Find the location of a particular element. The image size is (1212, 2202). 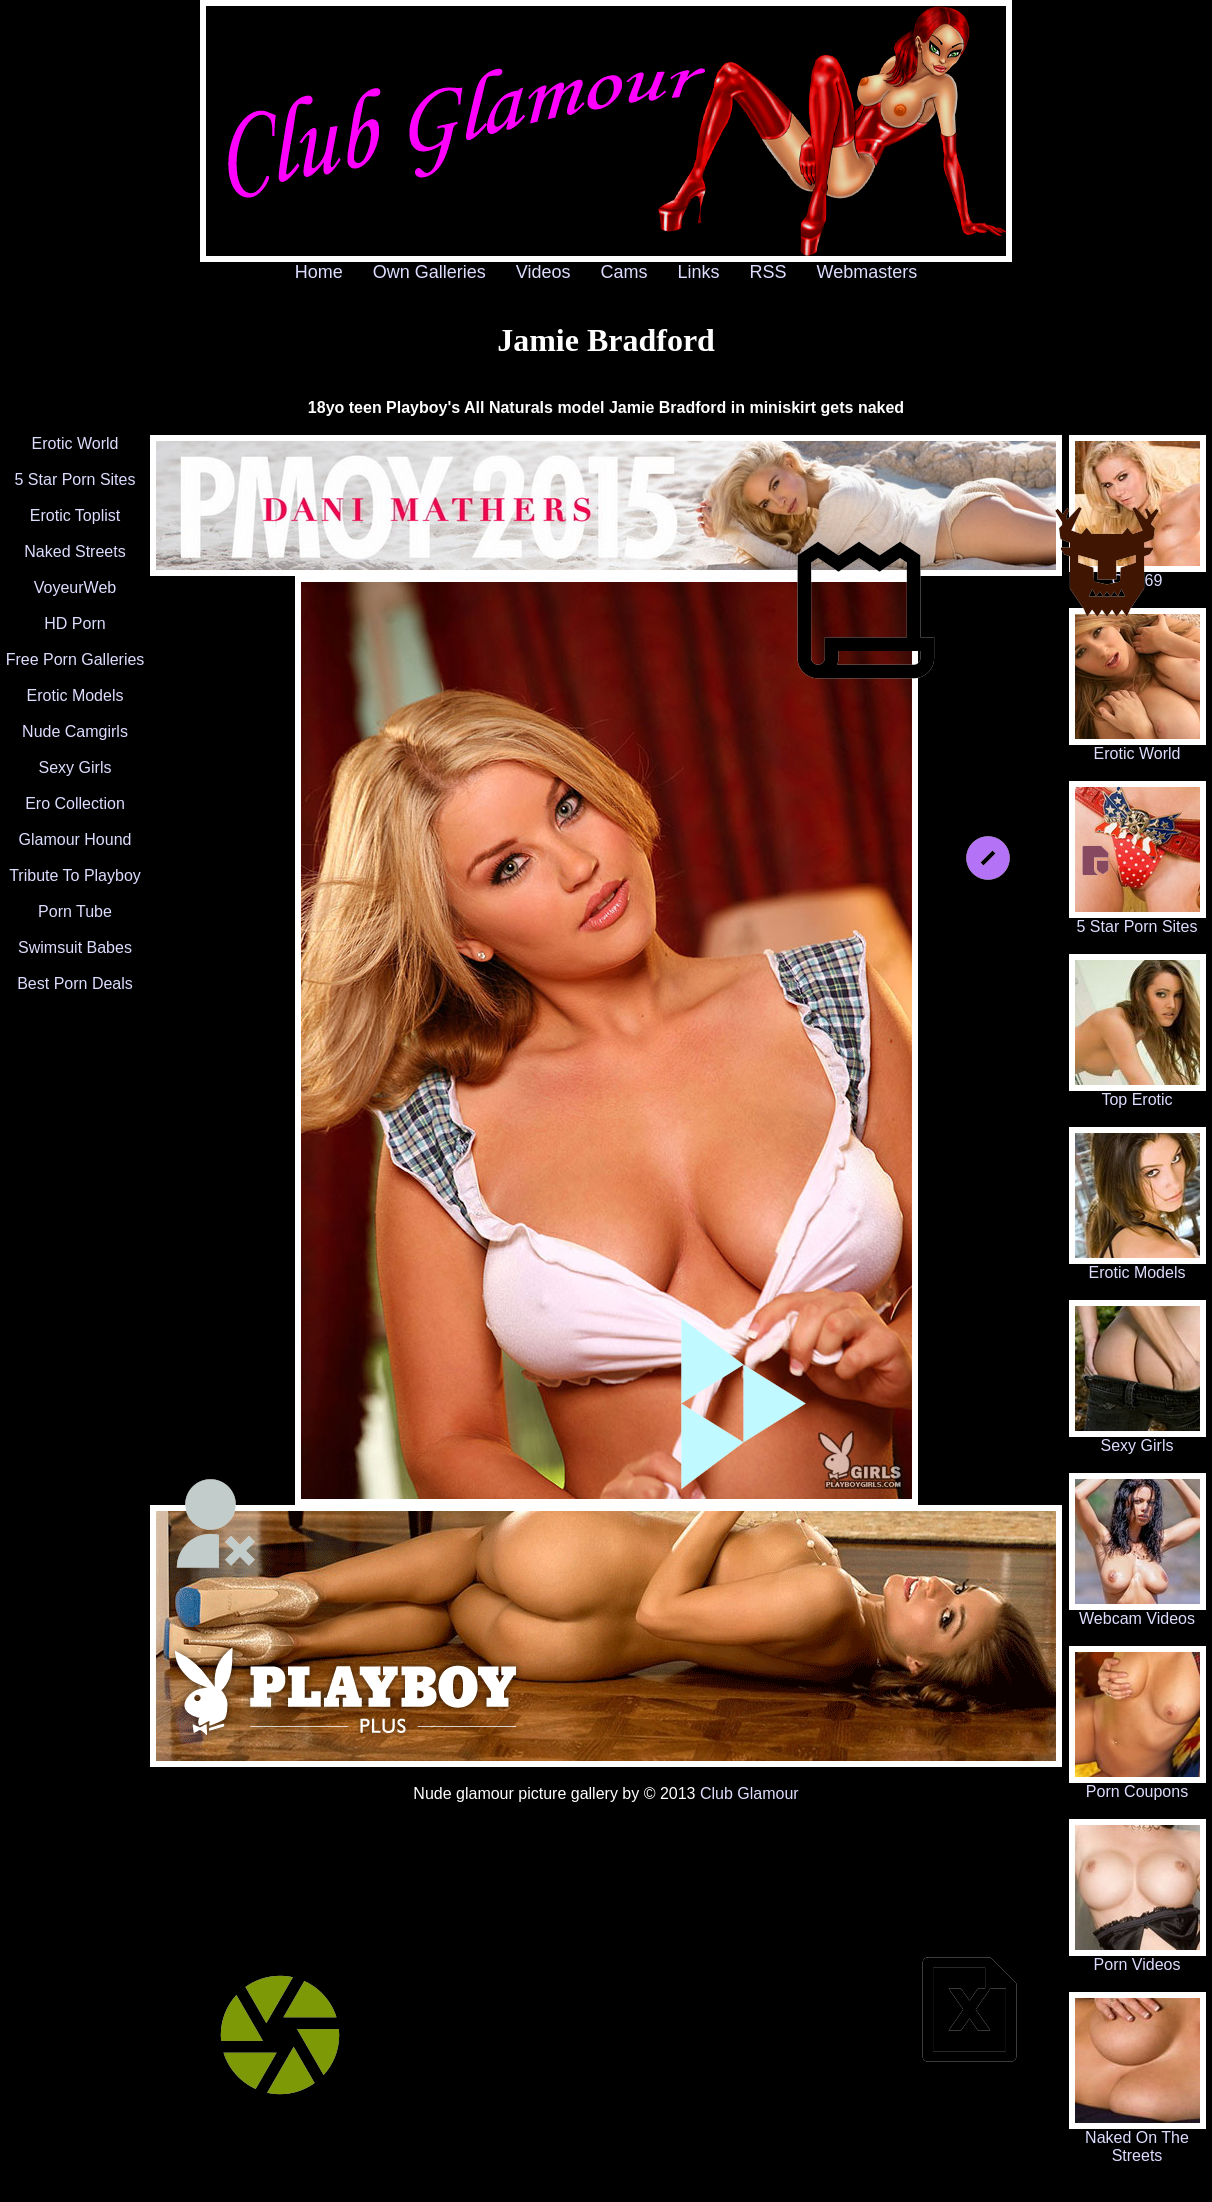

open an excel spreadsheet is located at coordinates (969, 2009).